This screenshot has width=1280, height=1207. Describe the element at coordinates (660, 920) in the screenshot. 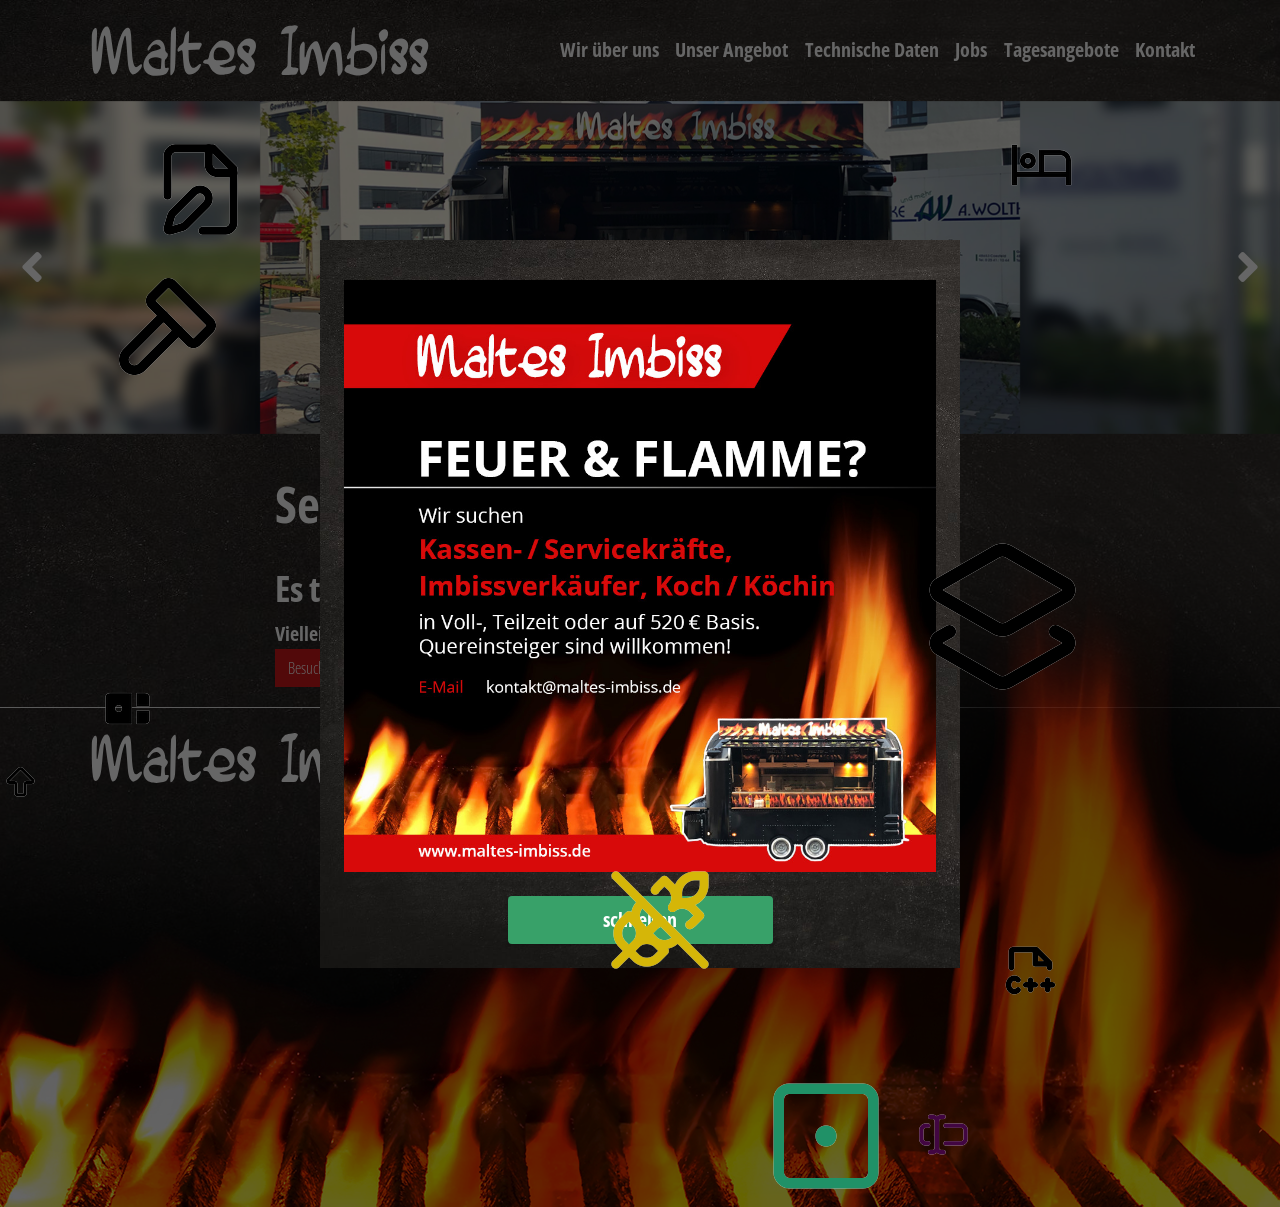

I see `indicates gluten-free option` at that location.